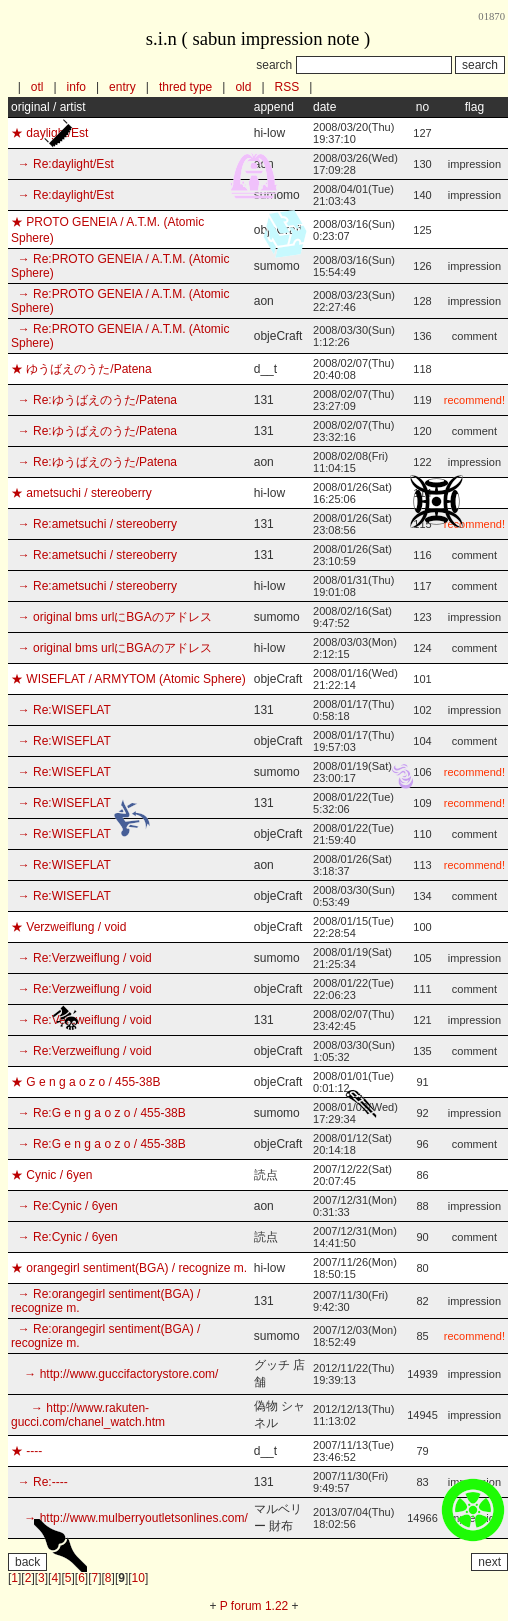 Image resolution: width=508 pixels, height=1621 pixels. What do you see at coordinates (403, 776) in the screenshot?
I see `incense or aromatherapy item in a game inventory` at bounding box center [403, 776].